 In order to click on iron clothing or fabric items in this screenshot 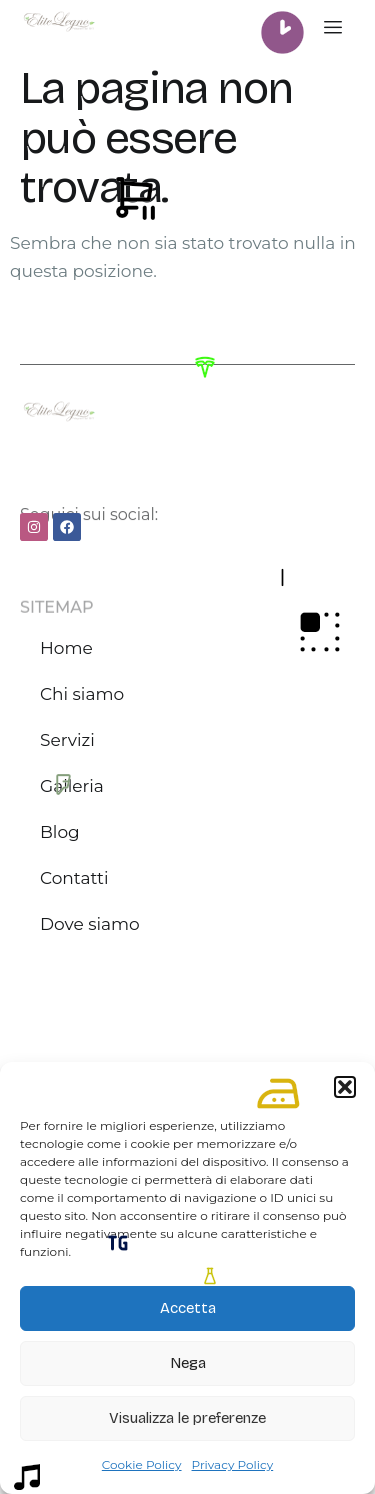, I will do `click(278, 1093)`.